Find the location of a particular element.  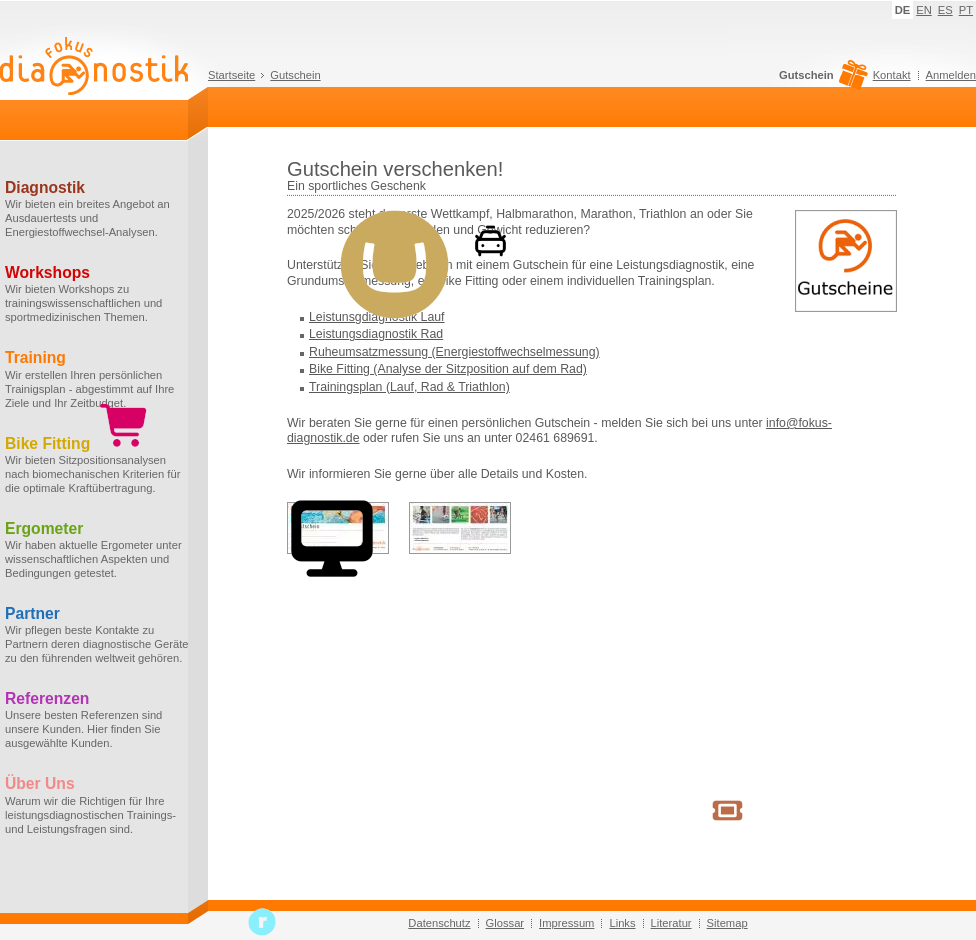

open ravelry app or website is located at coordinates (262, 922).